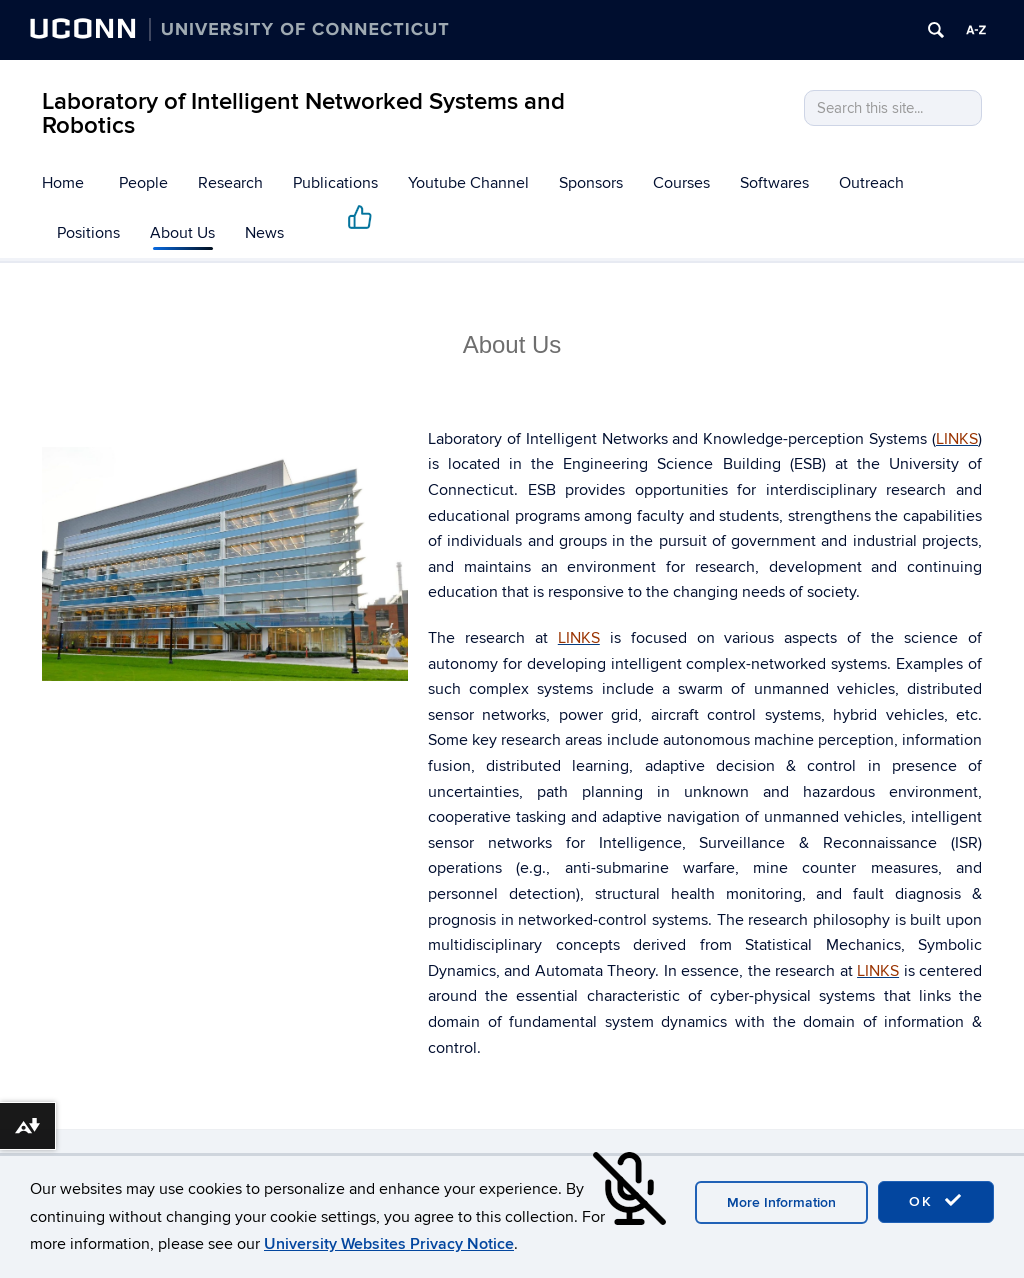 The width and height of the screenshot is (1024, 1278). Describe the element at coordinates (360, 217) in the screenshot. I see `like or upvote content` at that location.